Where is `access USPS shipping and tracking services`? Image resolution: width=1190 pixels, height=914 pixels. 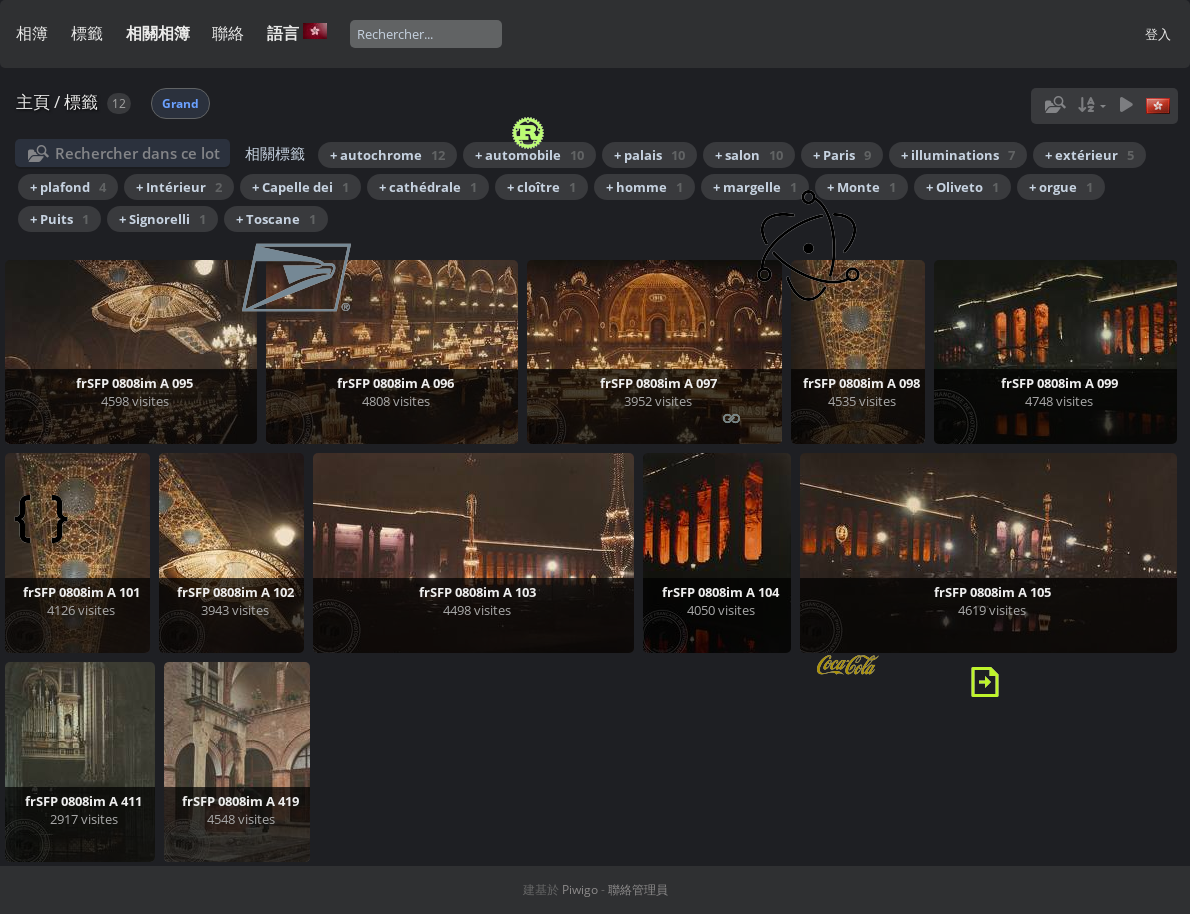 access USPS shipping and tracking services is located at coordinates (296, 277).